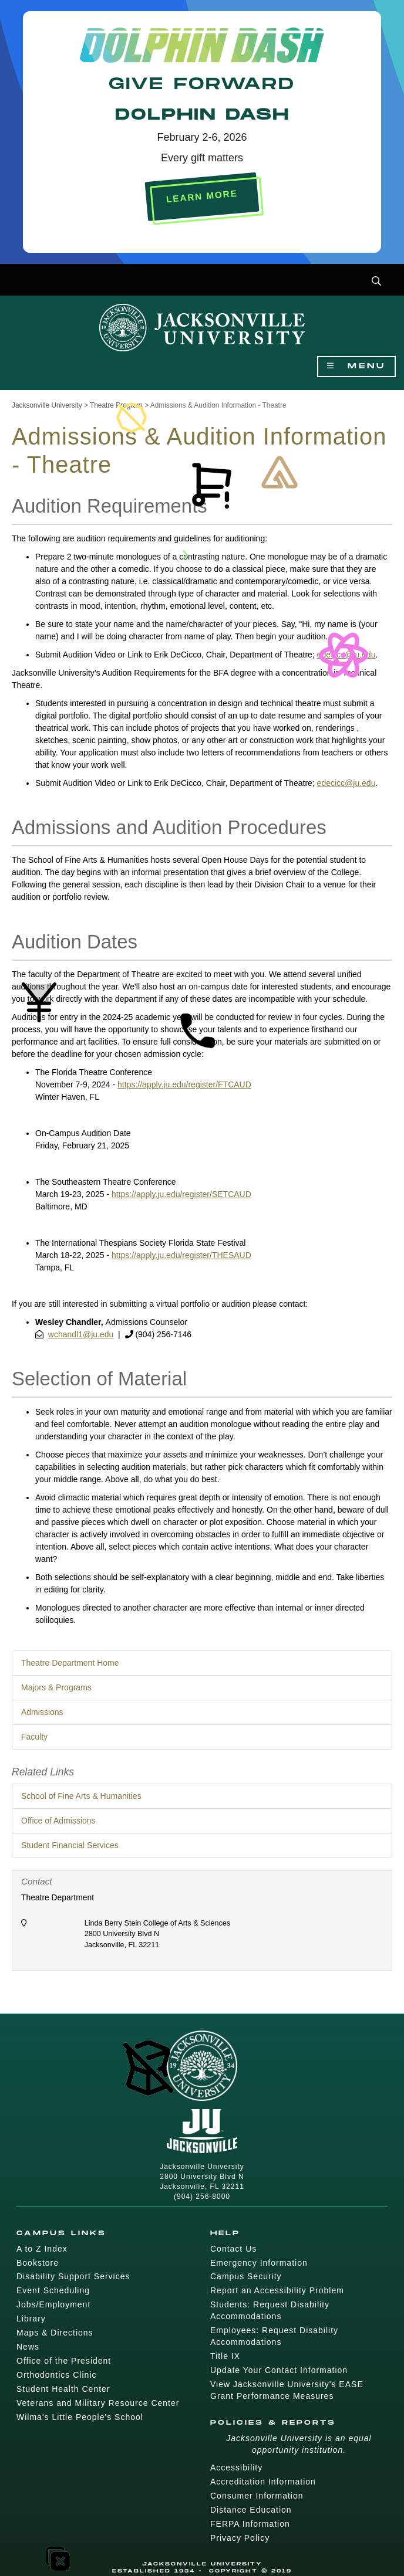 Image resolution: width=404 pixels, height=2576 pixels. Describe the element at coordinates (58, 2558) in the screenshot. I see `cancel or remove copied content` at that location.